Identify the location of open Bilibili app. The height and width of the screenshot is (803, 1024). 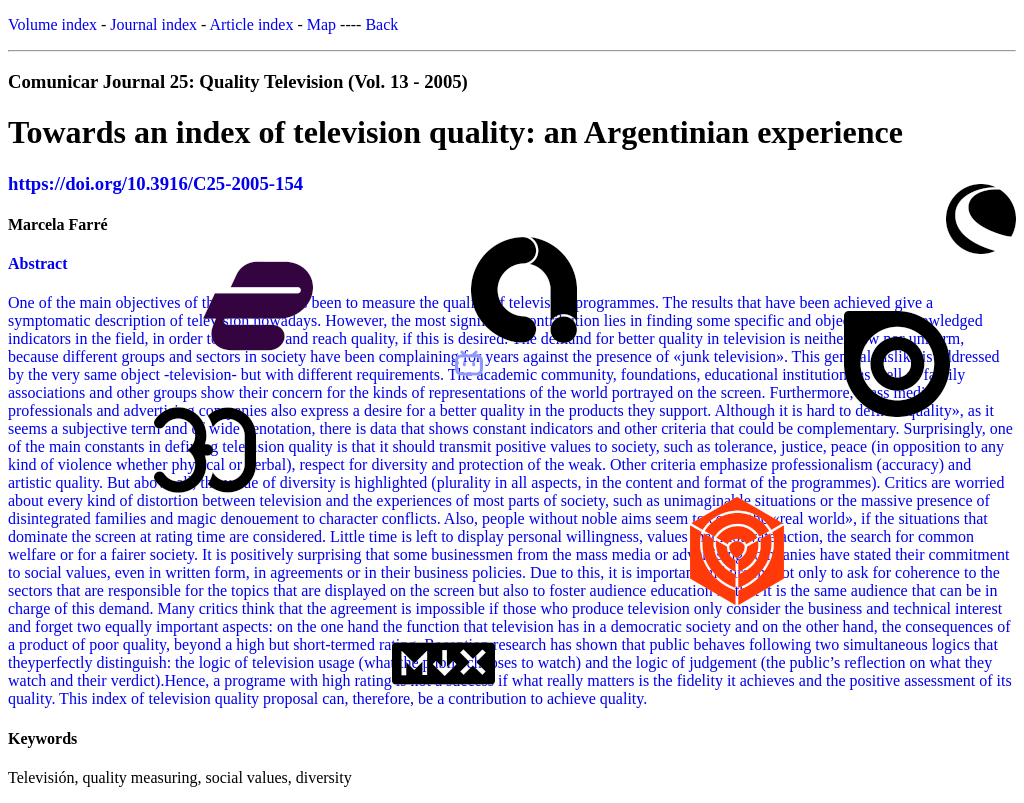
(469, 363).